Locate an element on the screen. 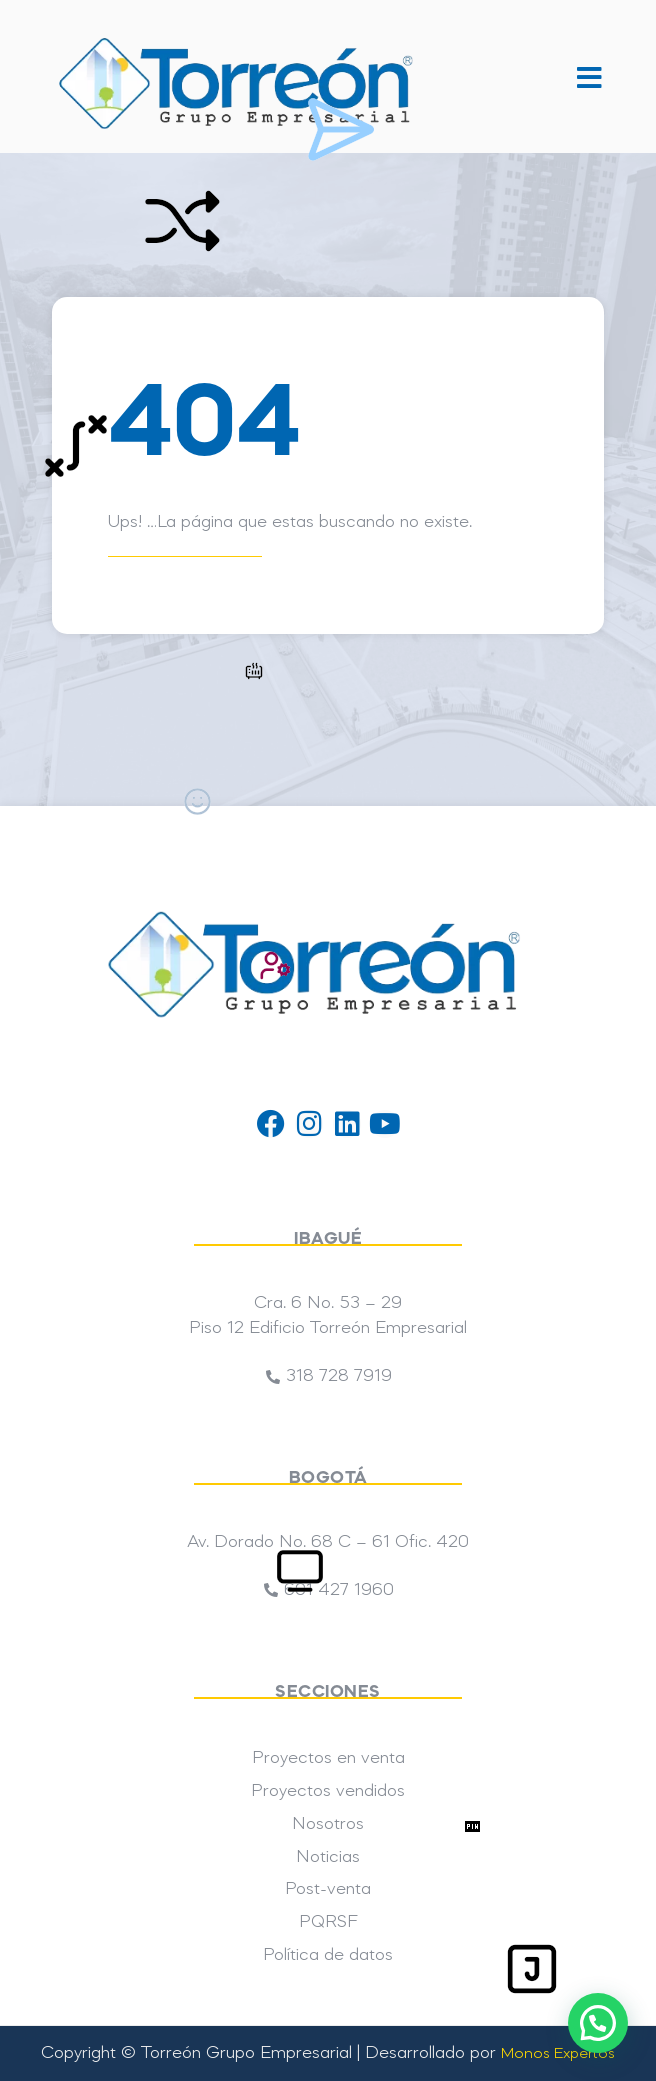 The width and height of the screenshot is (656, 2081). indicates PIN code entry required is located at coordinates (472, 1826).